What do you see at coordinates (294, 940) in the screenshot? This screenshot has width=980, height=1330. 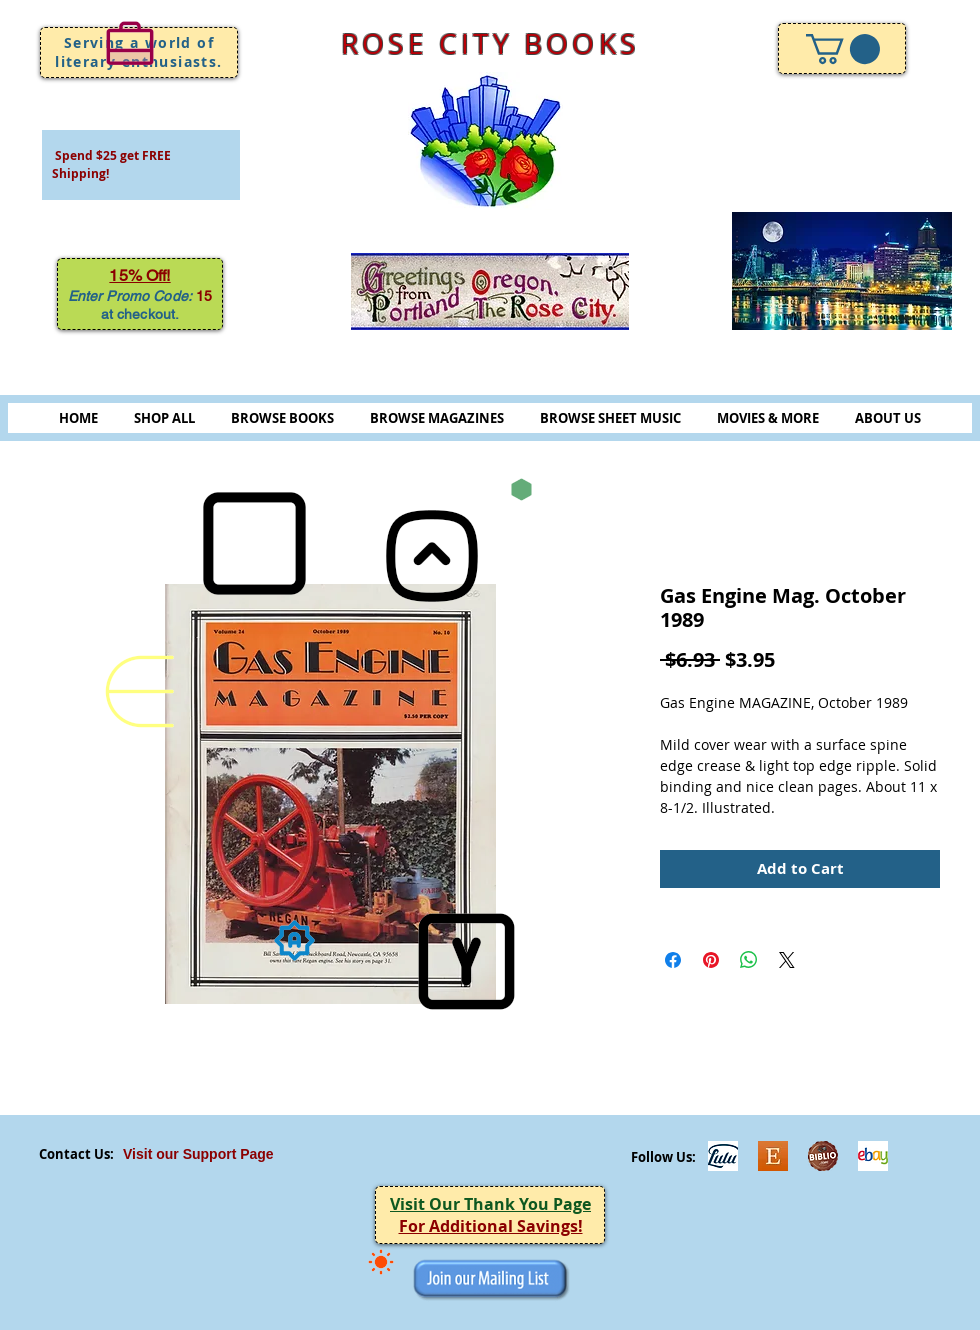 I see `enable automatic brightness adjustment` at bounding box center [294, 940].